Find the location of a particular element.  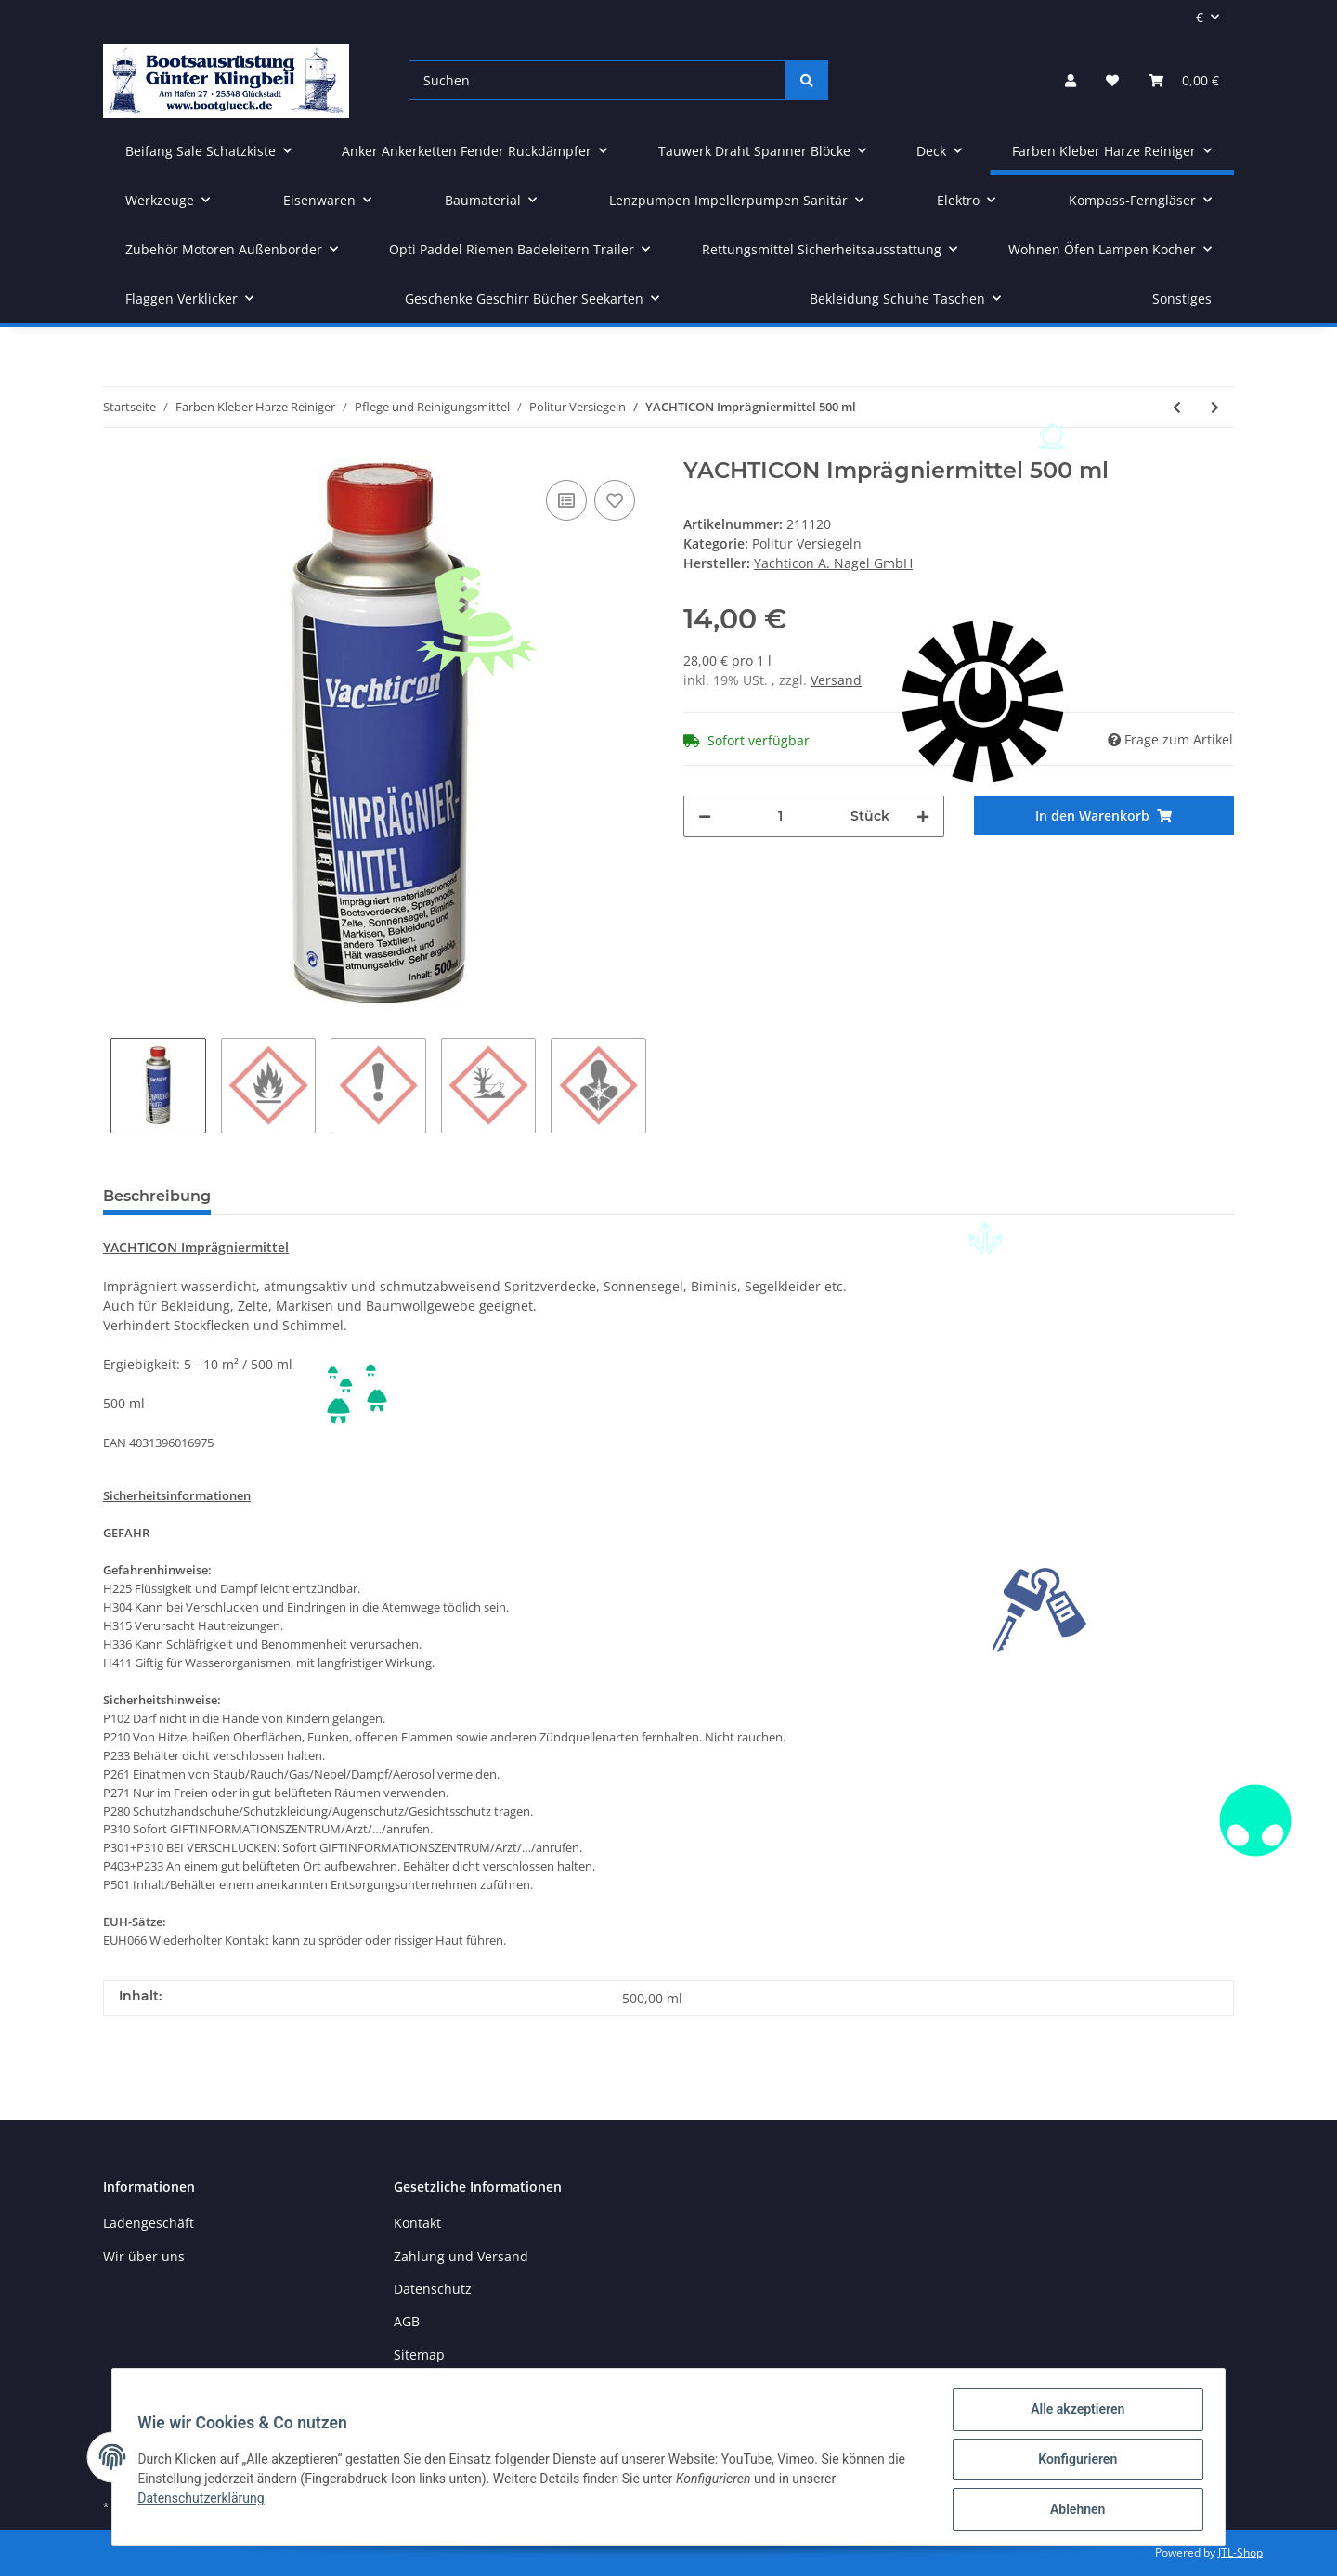

abstract sun or radiant energy symbol is located at coordinates (982, 701).